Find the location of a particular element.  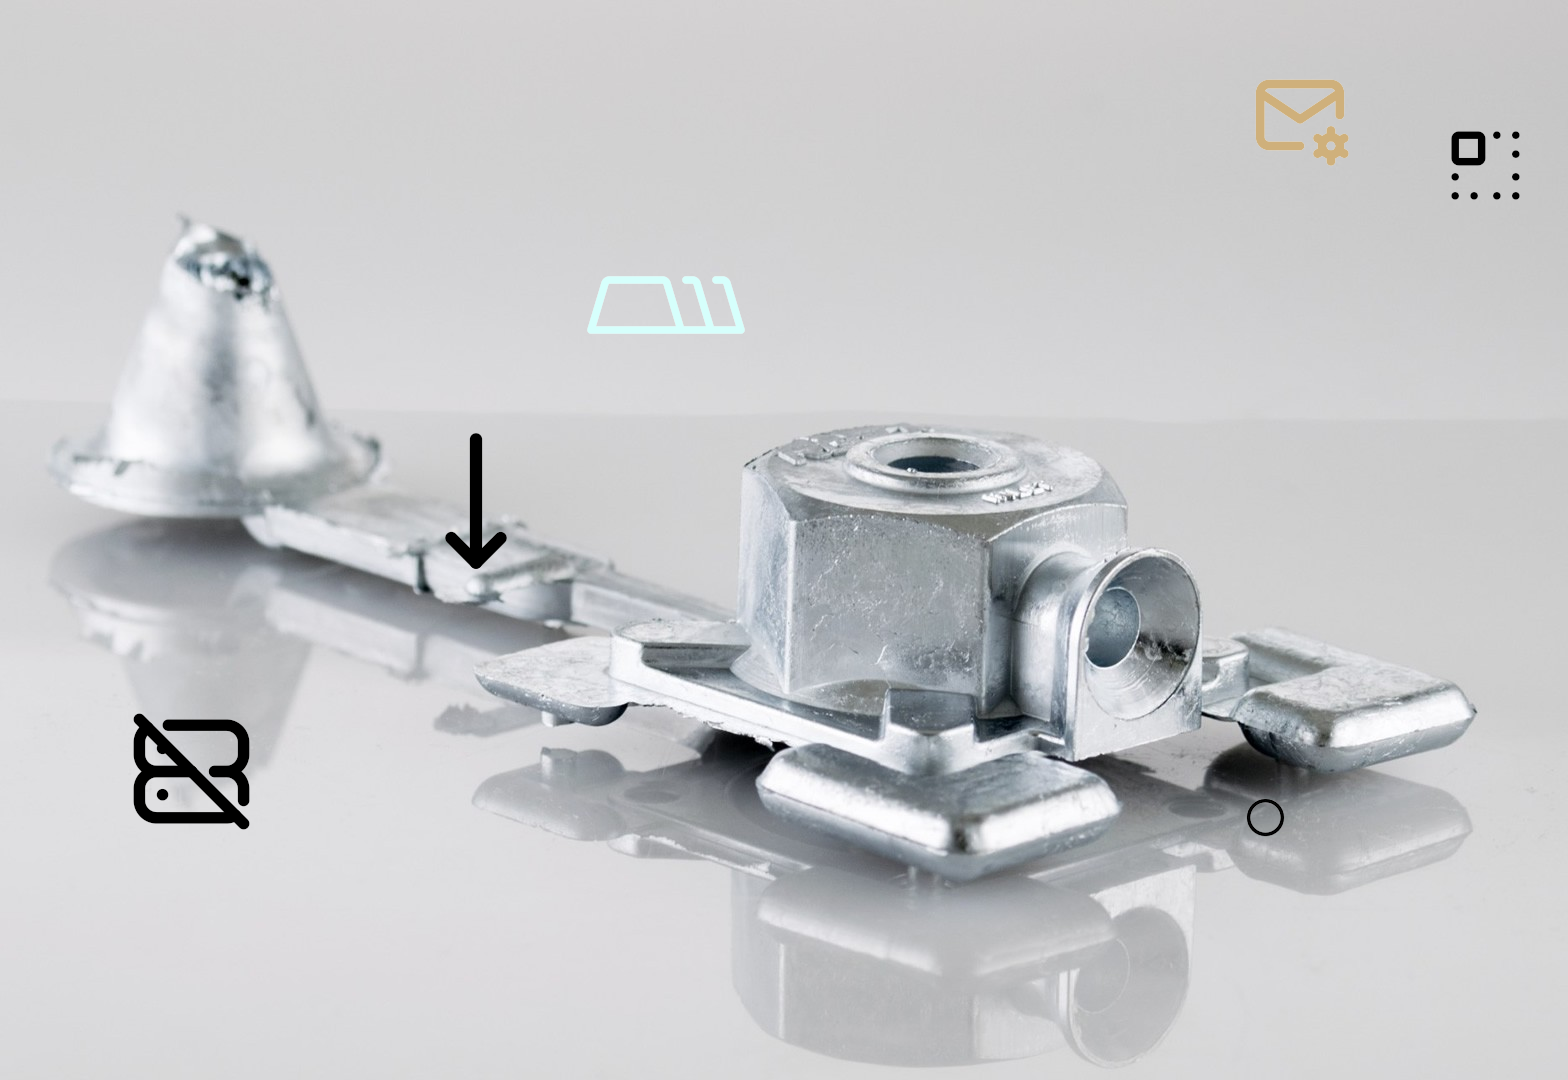

switch between open tabs is located at coordinates (666, 305).